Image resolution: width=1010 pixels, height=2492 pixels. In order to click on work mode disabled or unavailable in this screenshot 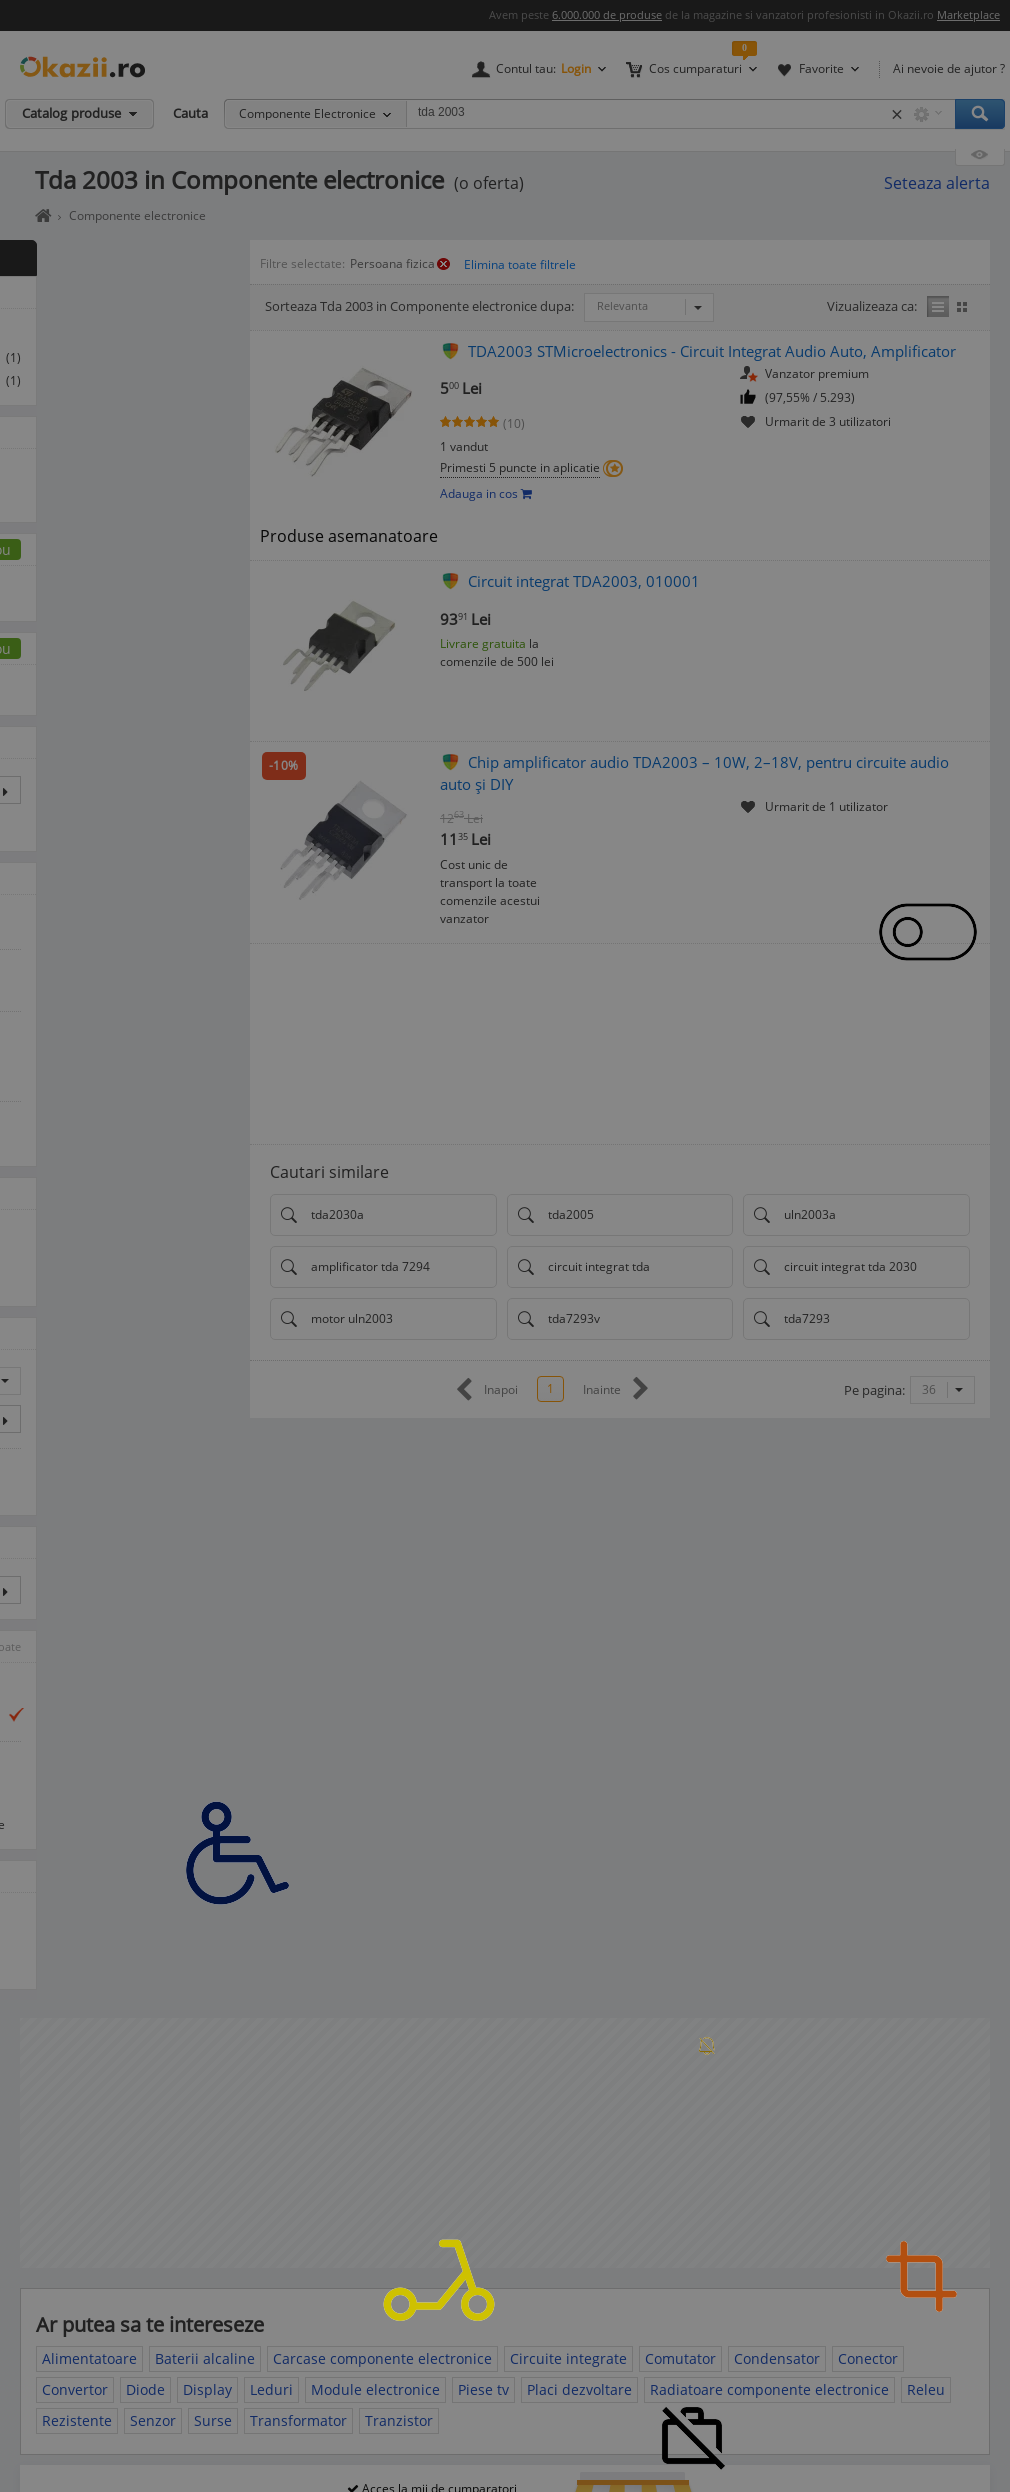, I will do `click(692, 2437)`.